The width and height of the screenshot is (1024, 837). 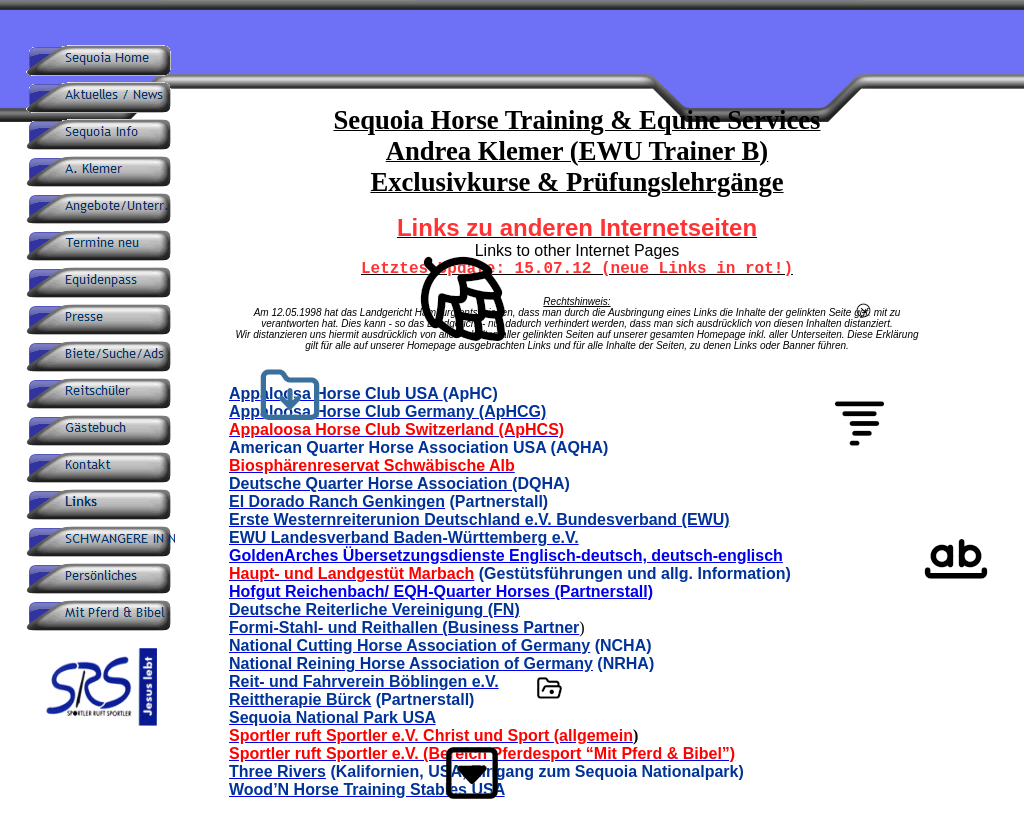 I want to click on indicates an open folder with new or unread content, so click(x=549, y=688).